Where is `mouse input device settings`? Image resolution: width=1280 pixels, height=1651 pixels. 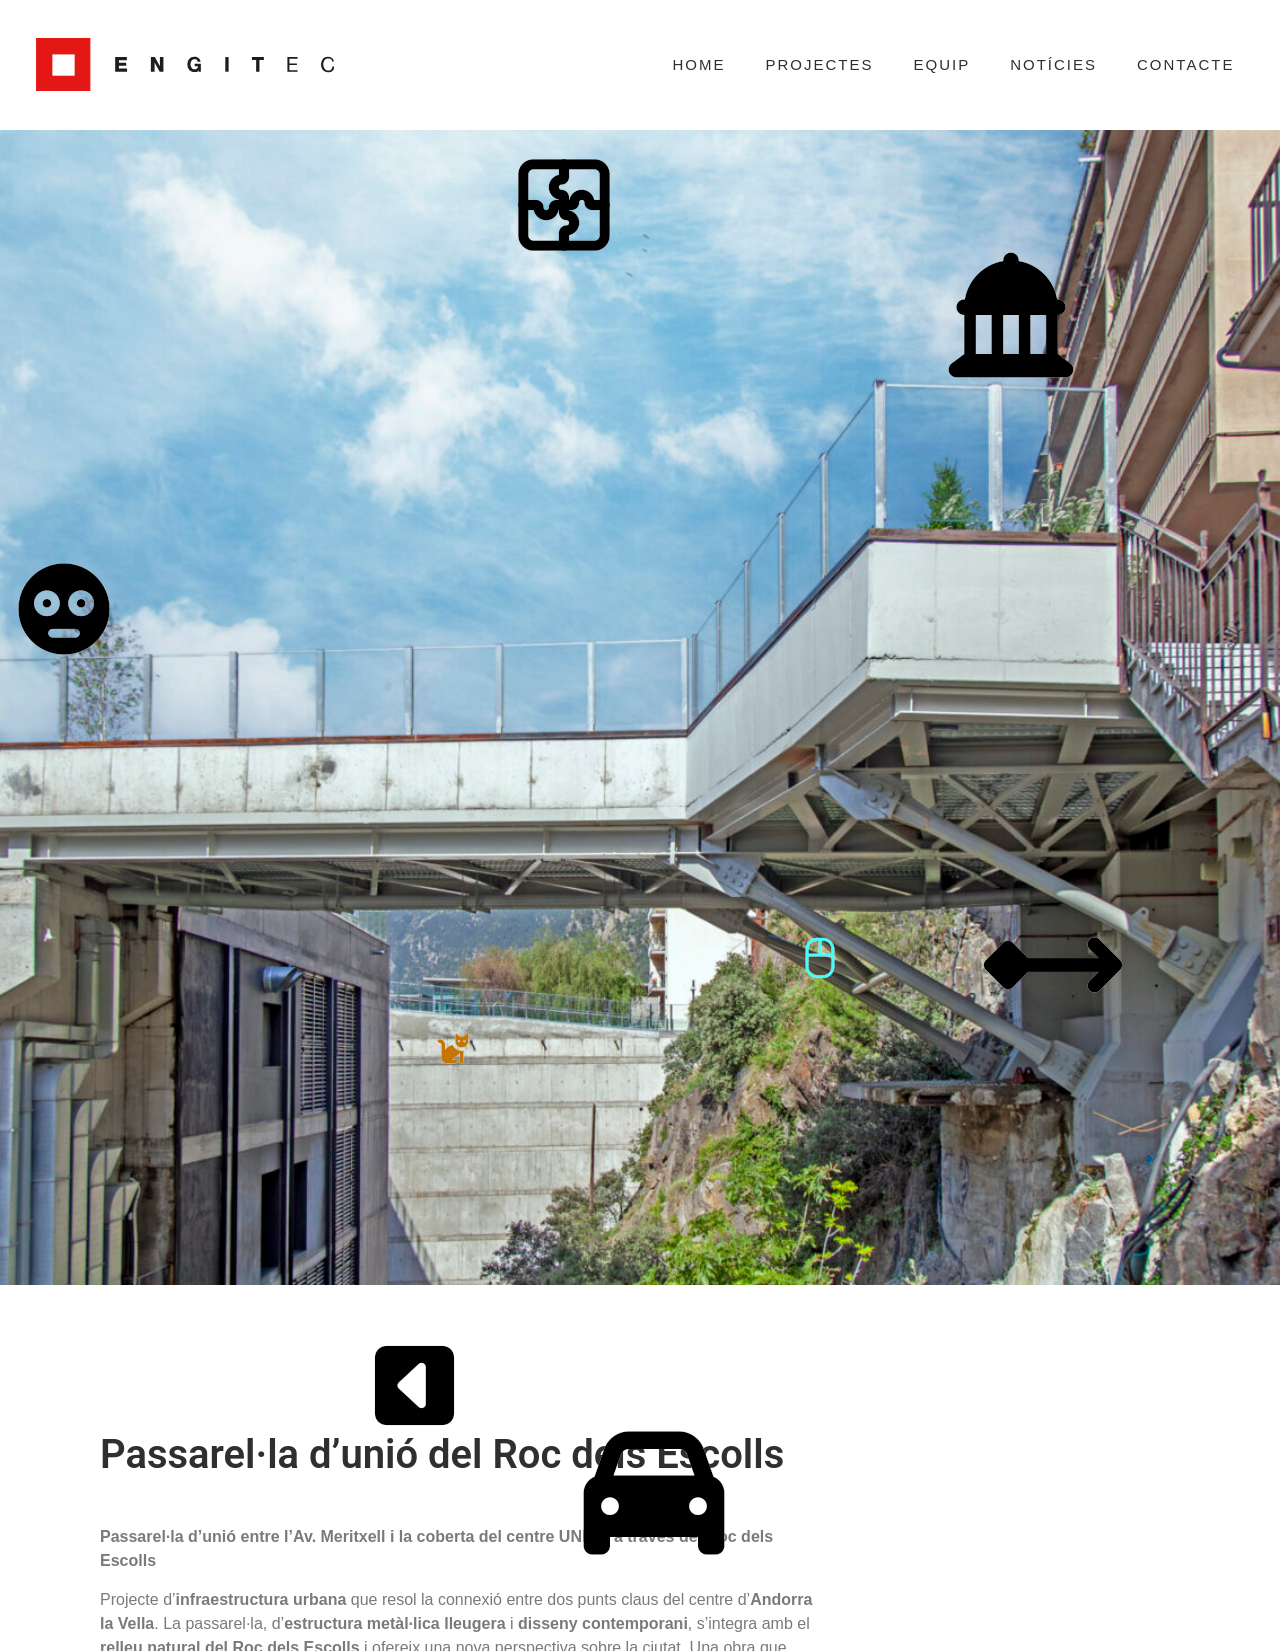
mouse input device settings is located at coordinates (820, 958).